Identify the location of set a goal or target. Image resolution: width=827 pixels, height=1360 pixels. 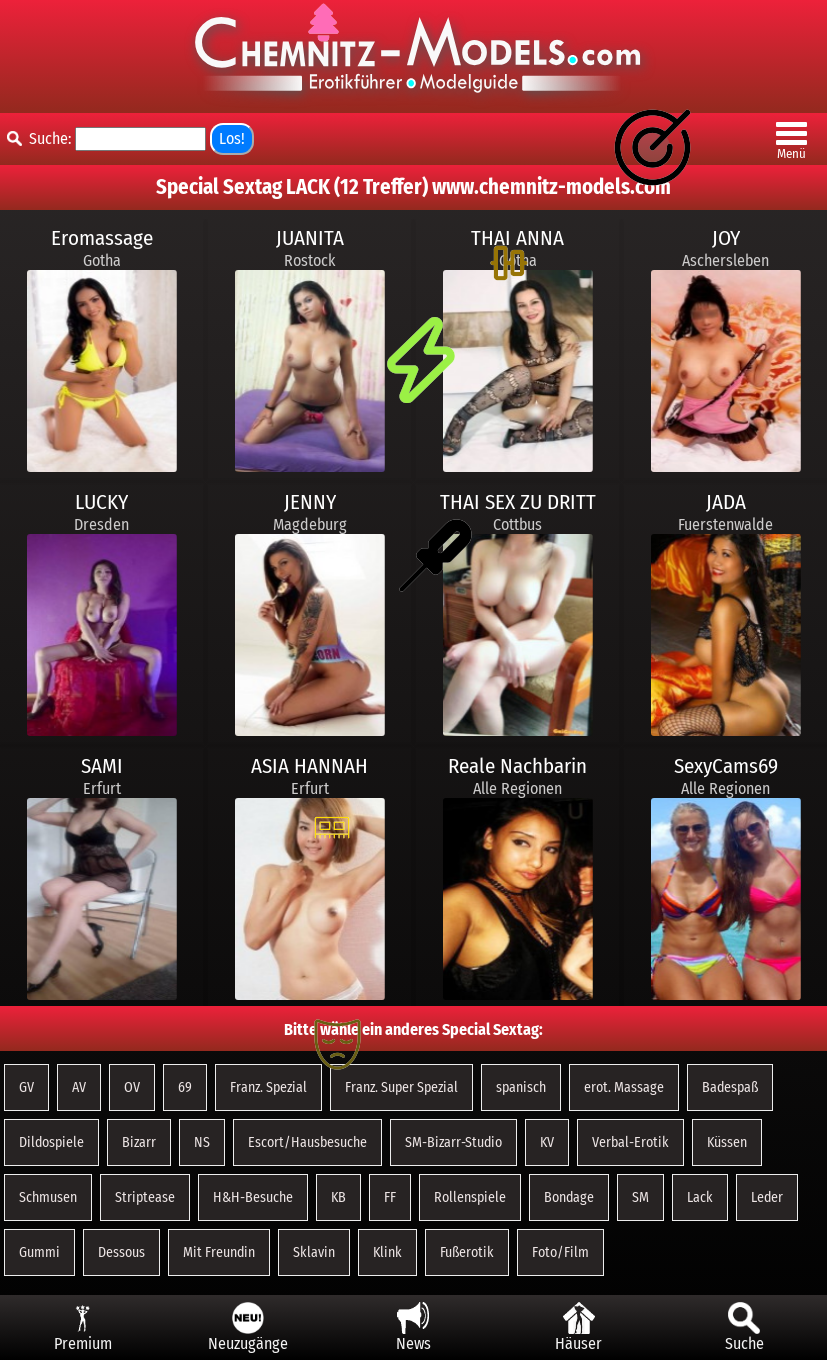
(652, 147).